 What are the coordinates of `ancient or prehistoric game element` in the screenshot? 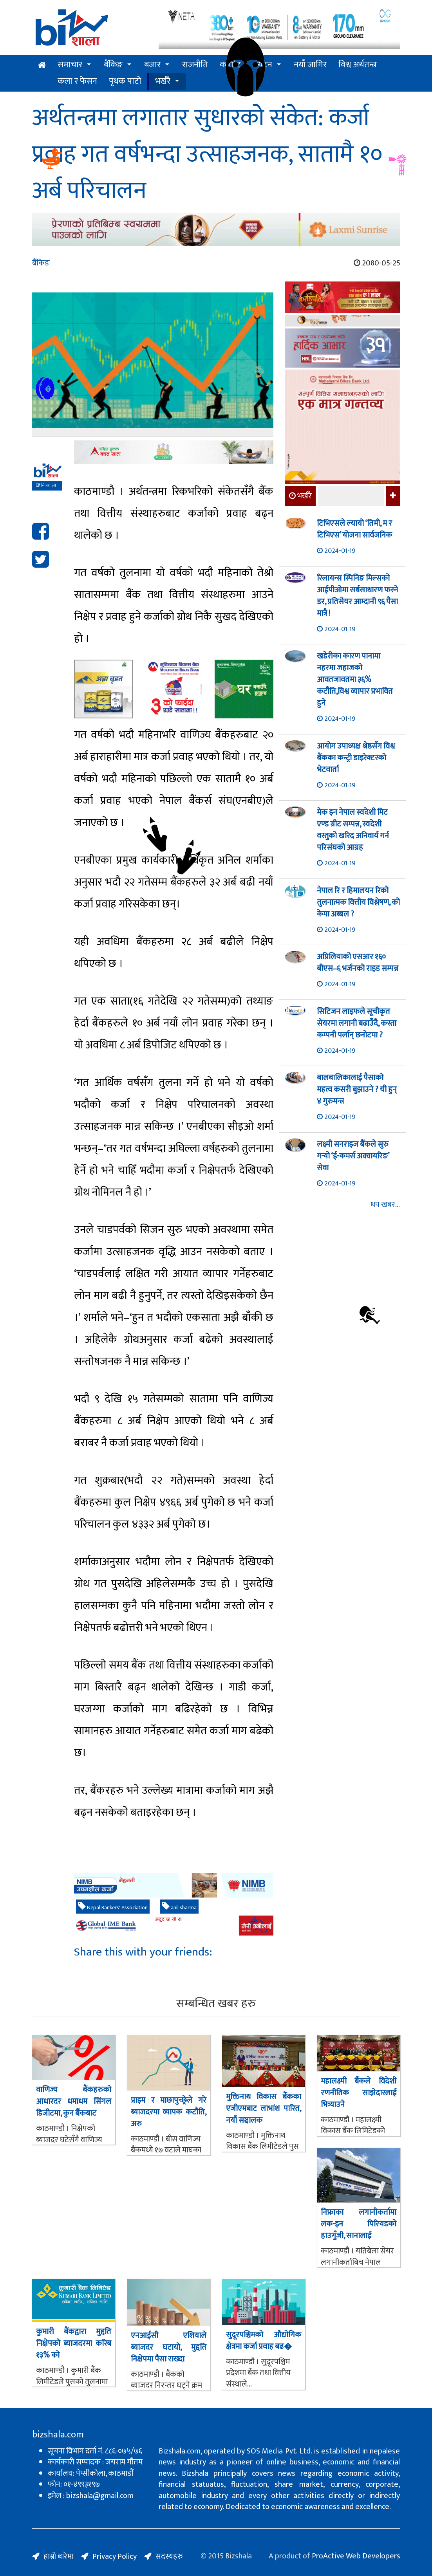 It's located at (45, 388).